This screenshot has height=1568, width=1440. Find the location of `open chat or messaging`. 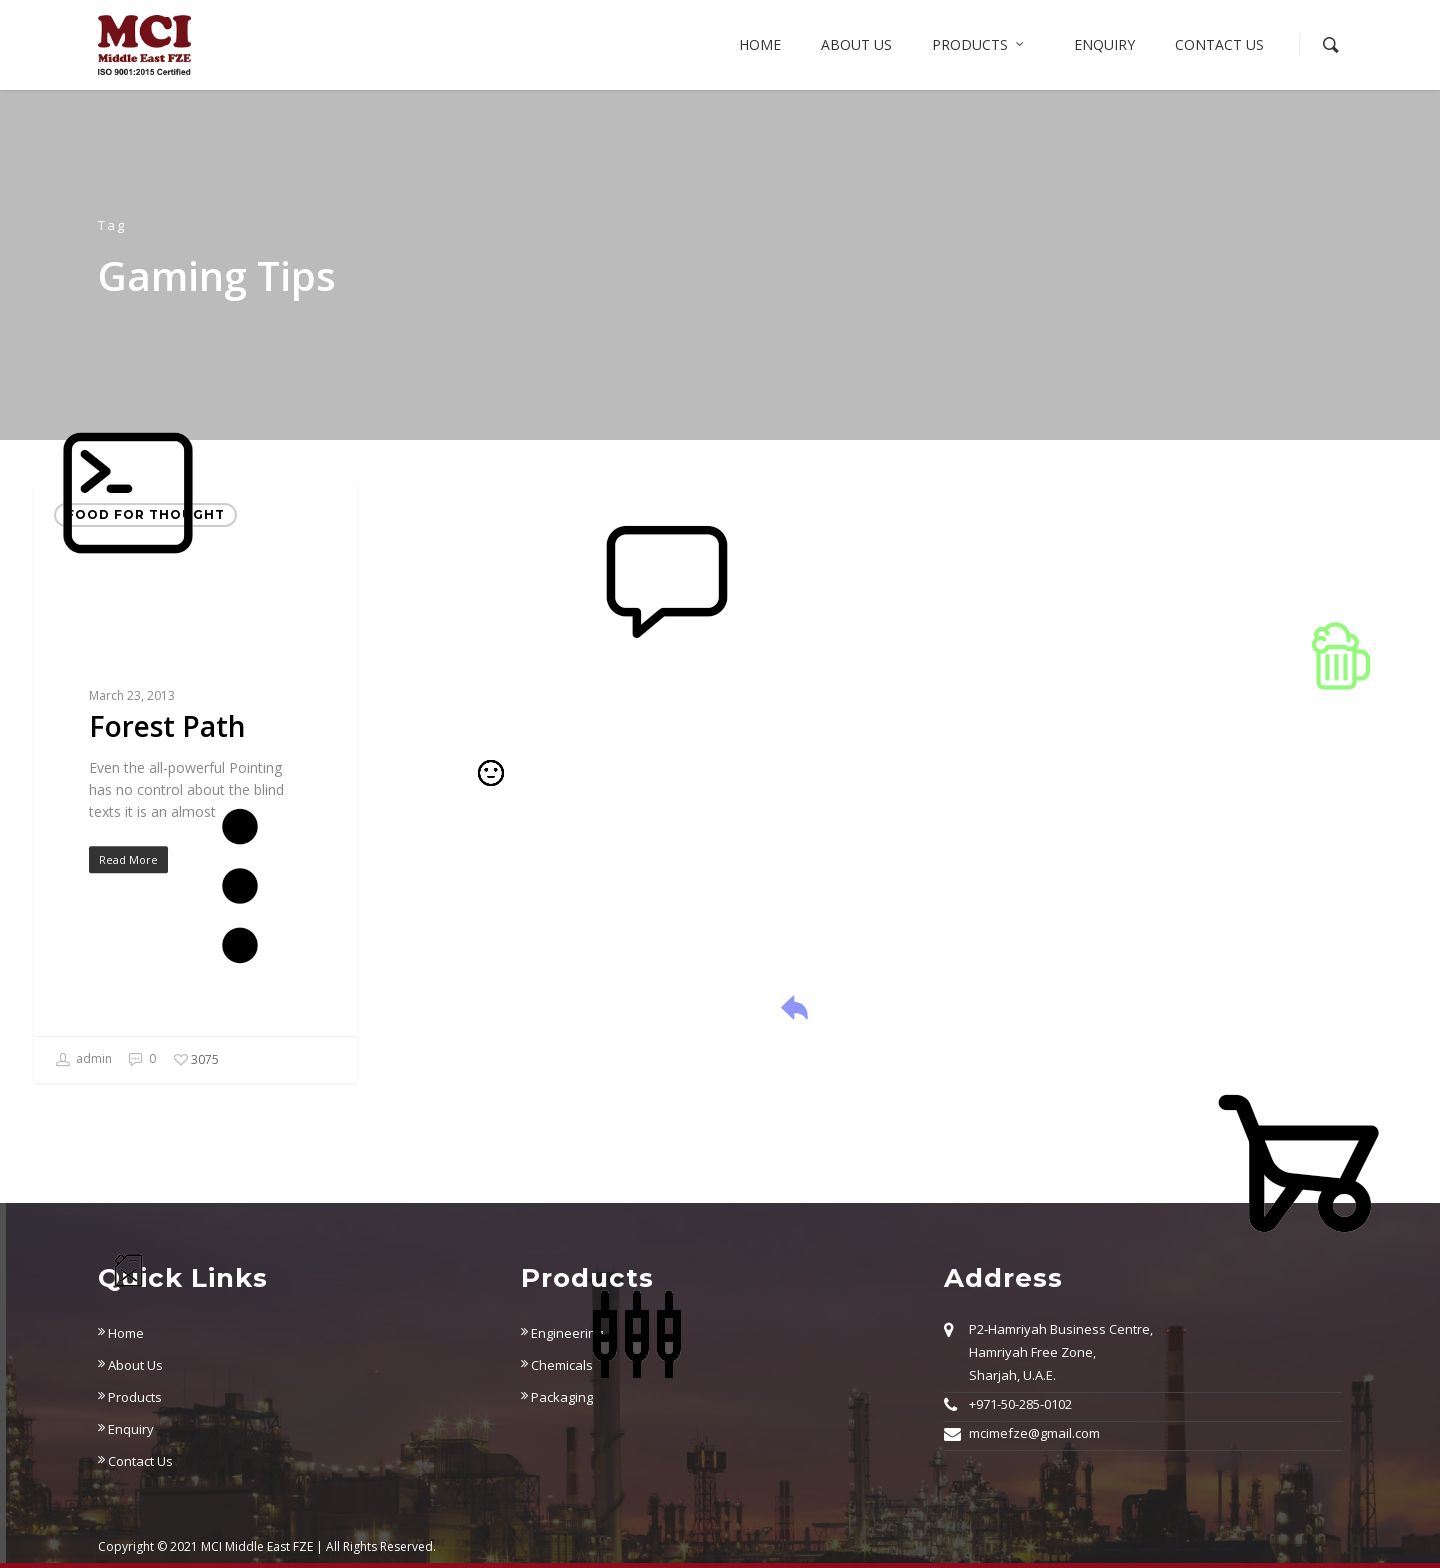

open chat or messaging is located at coordinates (667, 582).